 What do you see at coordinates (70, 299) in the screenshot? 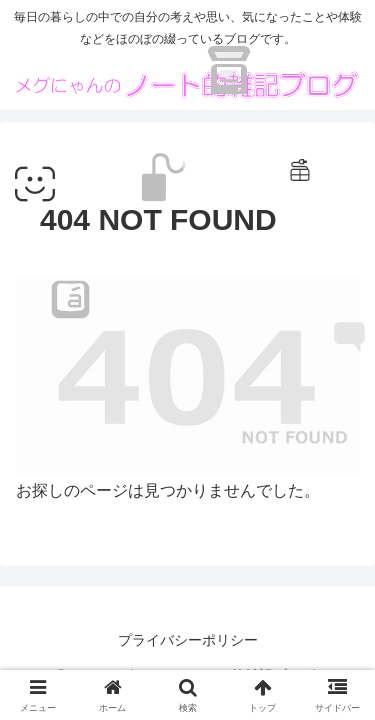
I see `open character map application` at bounding box center [70, 299].